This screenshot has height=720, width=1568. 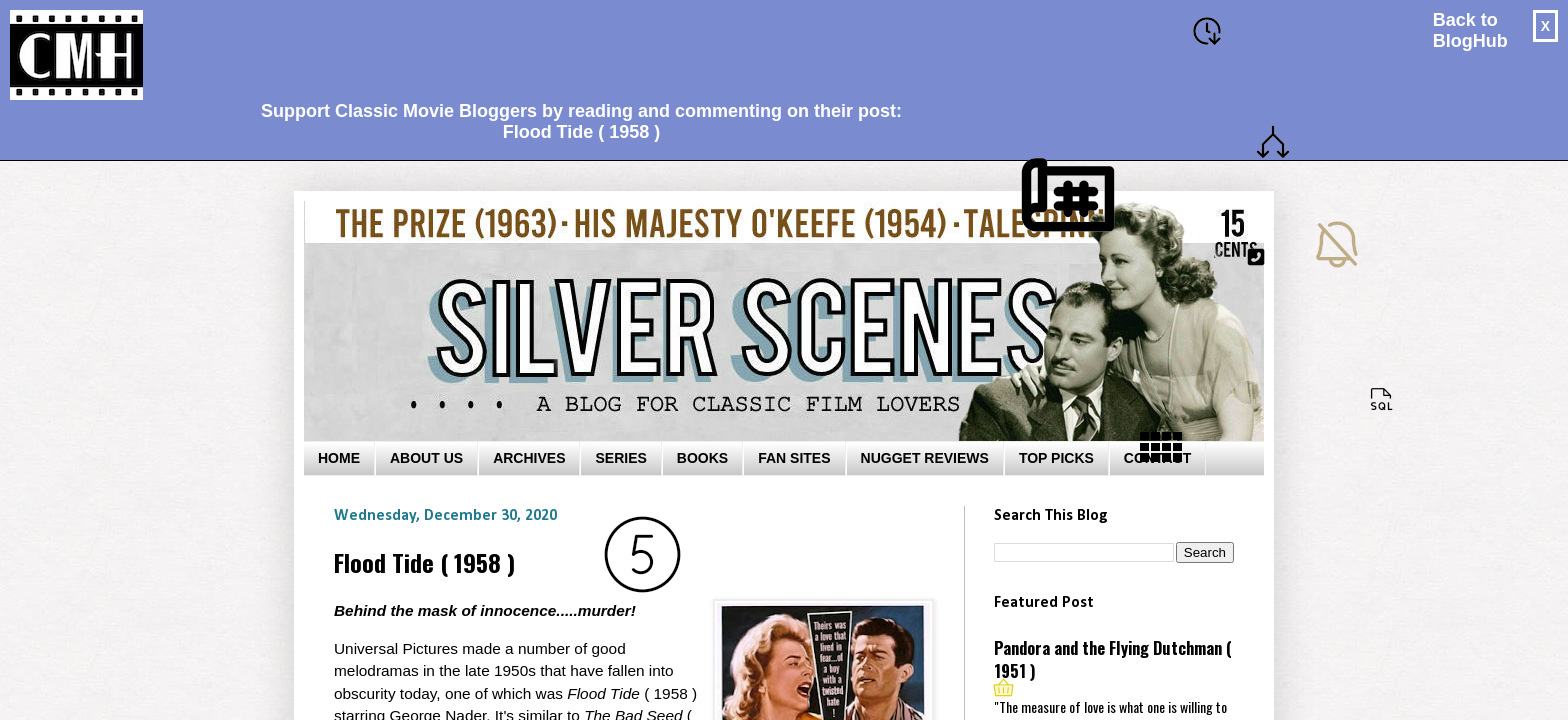 What do you see at coordinates (1381, 400) in the screenshot?
I see `open or view an SQL database file` at bounding box center [1381, 400].